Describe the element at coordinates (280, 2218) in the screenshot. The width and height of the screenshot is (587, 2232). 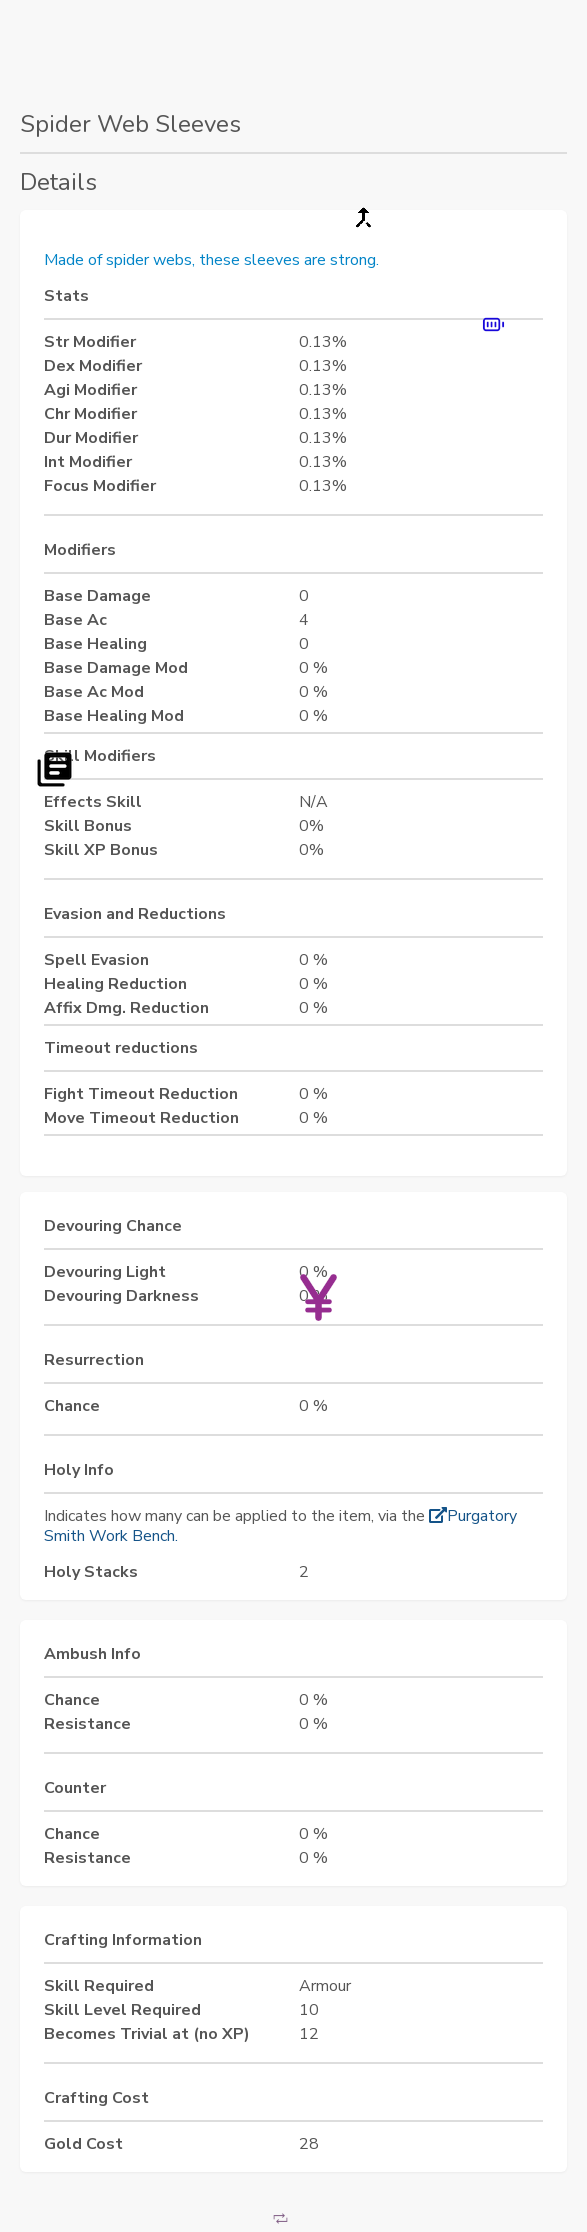
I see `enable repeat mode for media playback` at that location.